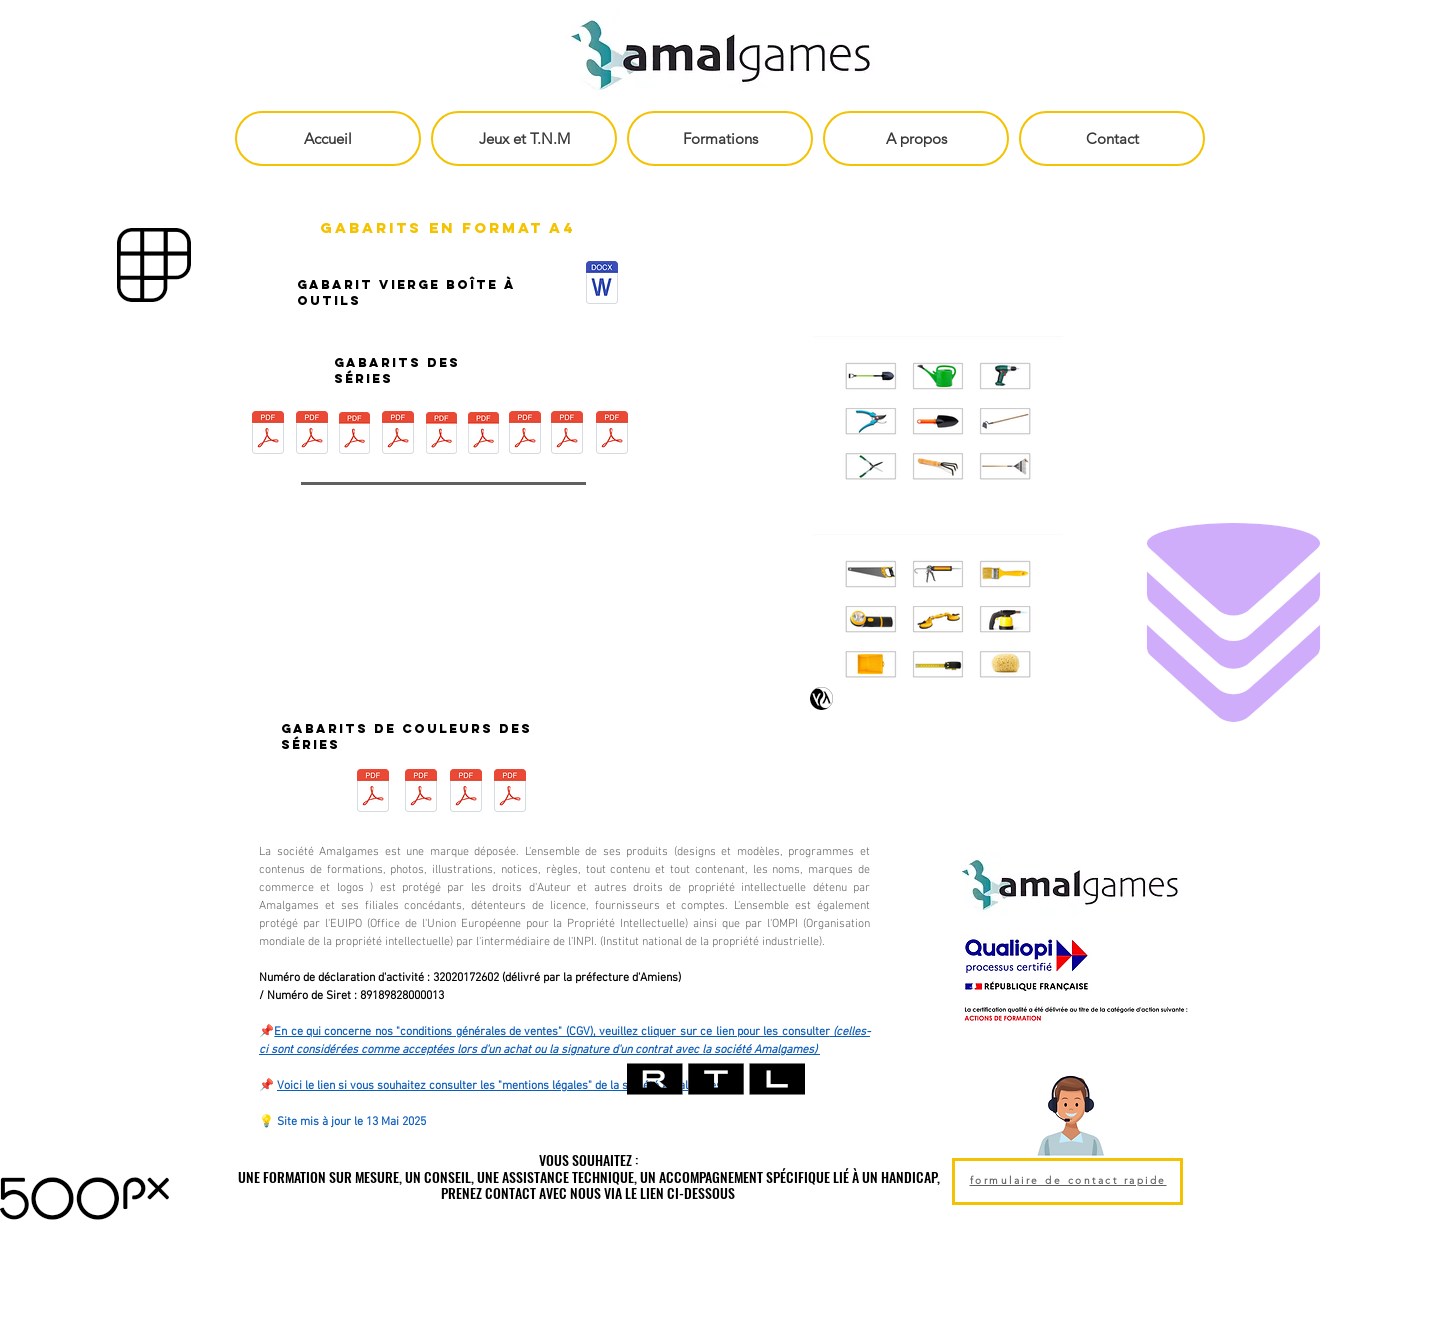 The image size is (1440, 1336). What do you see at coordinates (84, 1198) in the screenshot?
I see `open the 500px photography platform` at bounding box center [84, 1198].